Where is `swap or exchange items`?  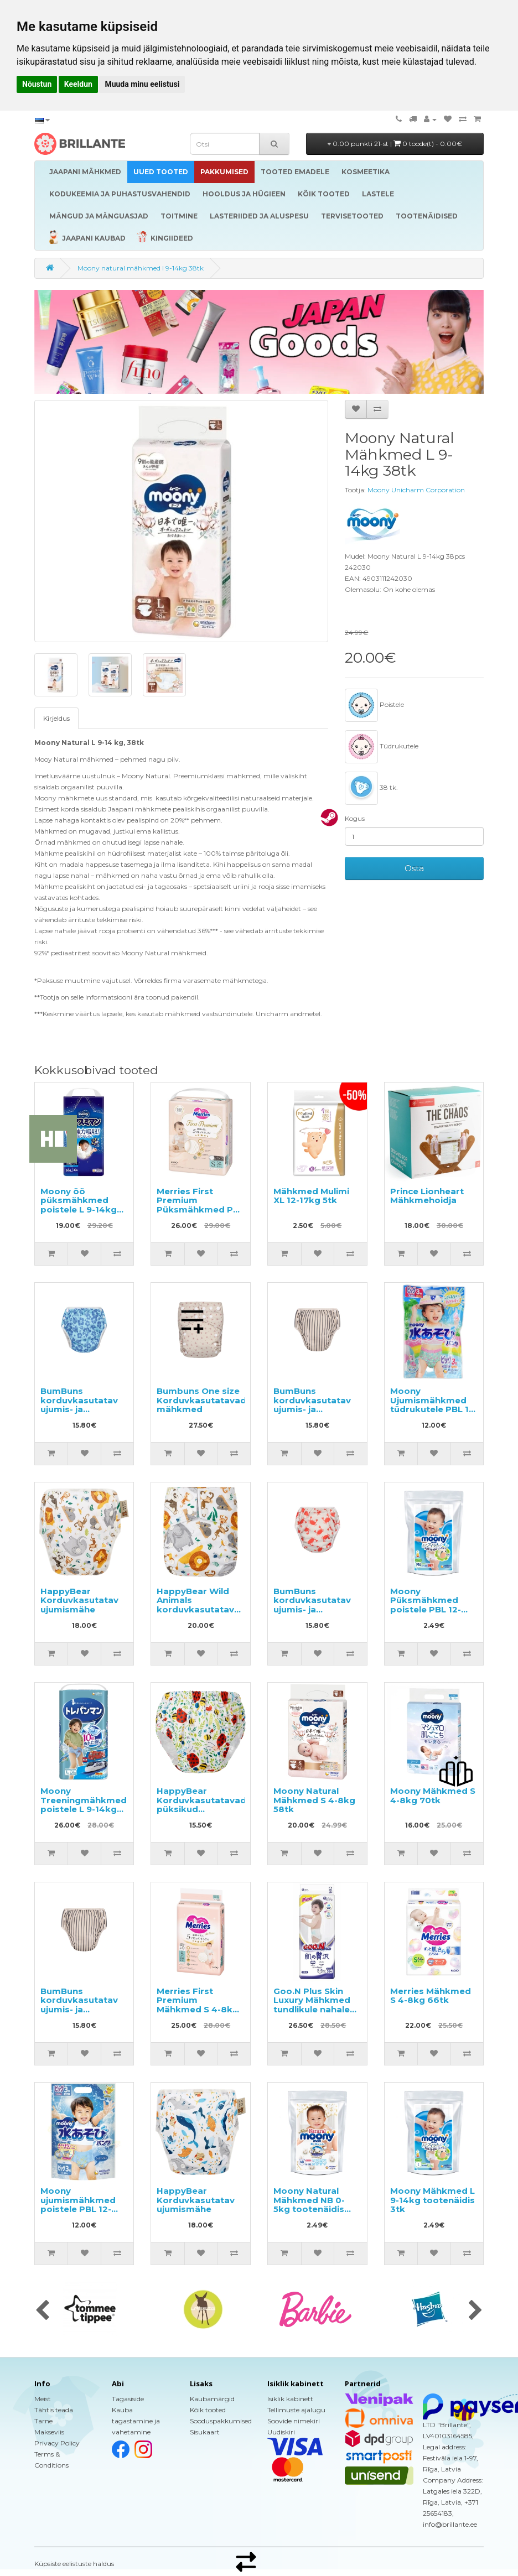 swap or exchange items is located at coordinates (246, 2562).